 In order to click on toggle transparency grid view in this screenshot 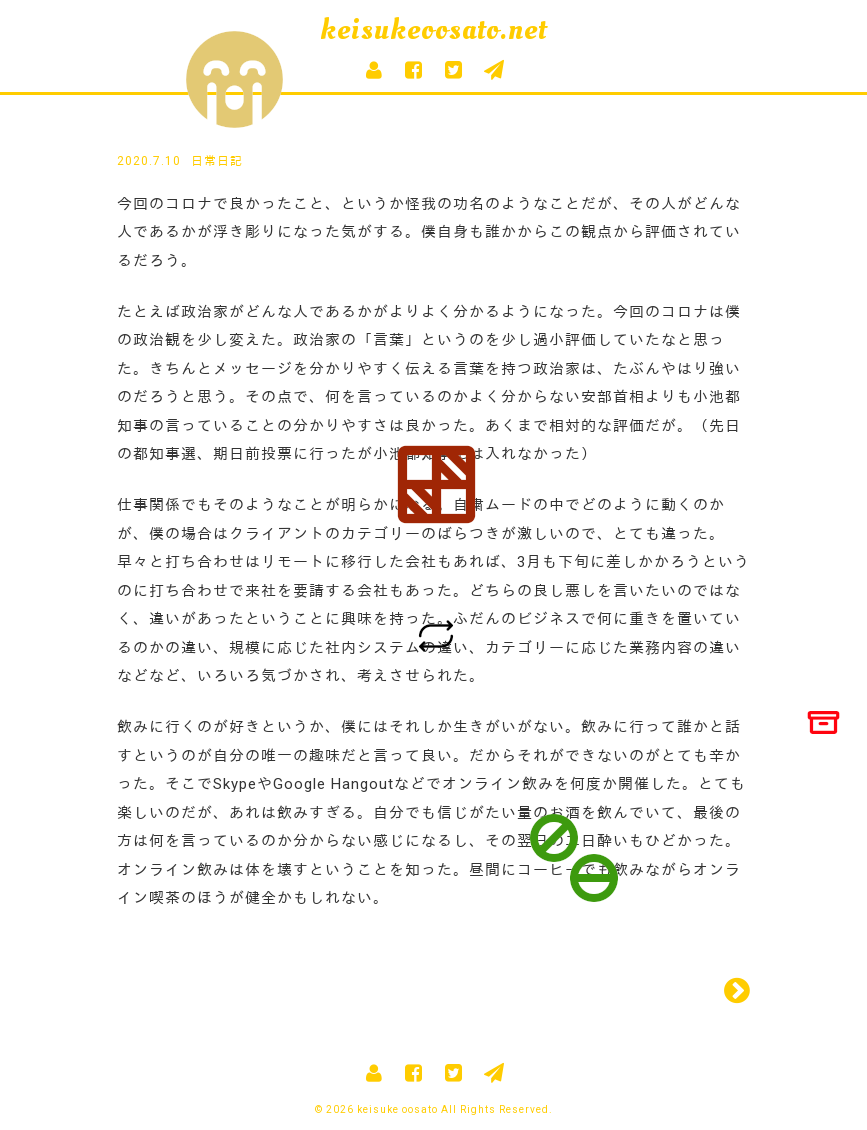, I will do `click(436, 484)`.